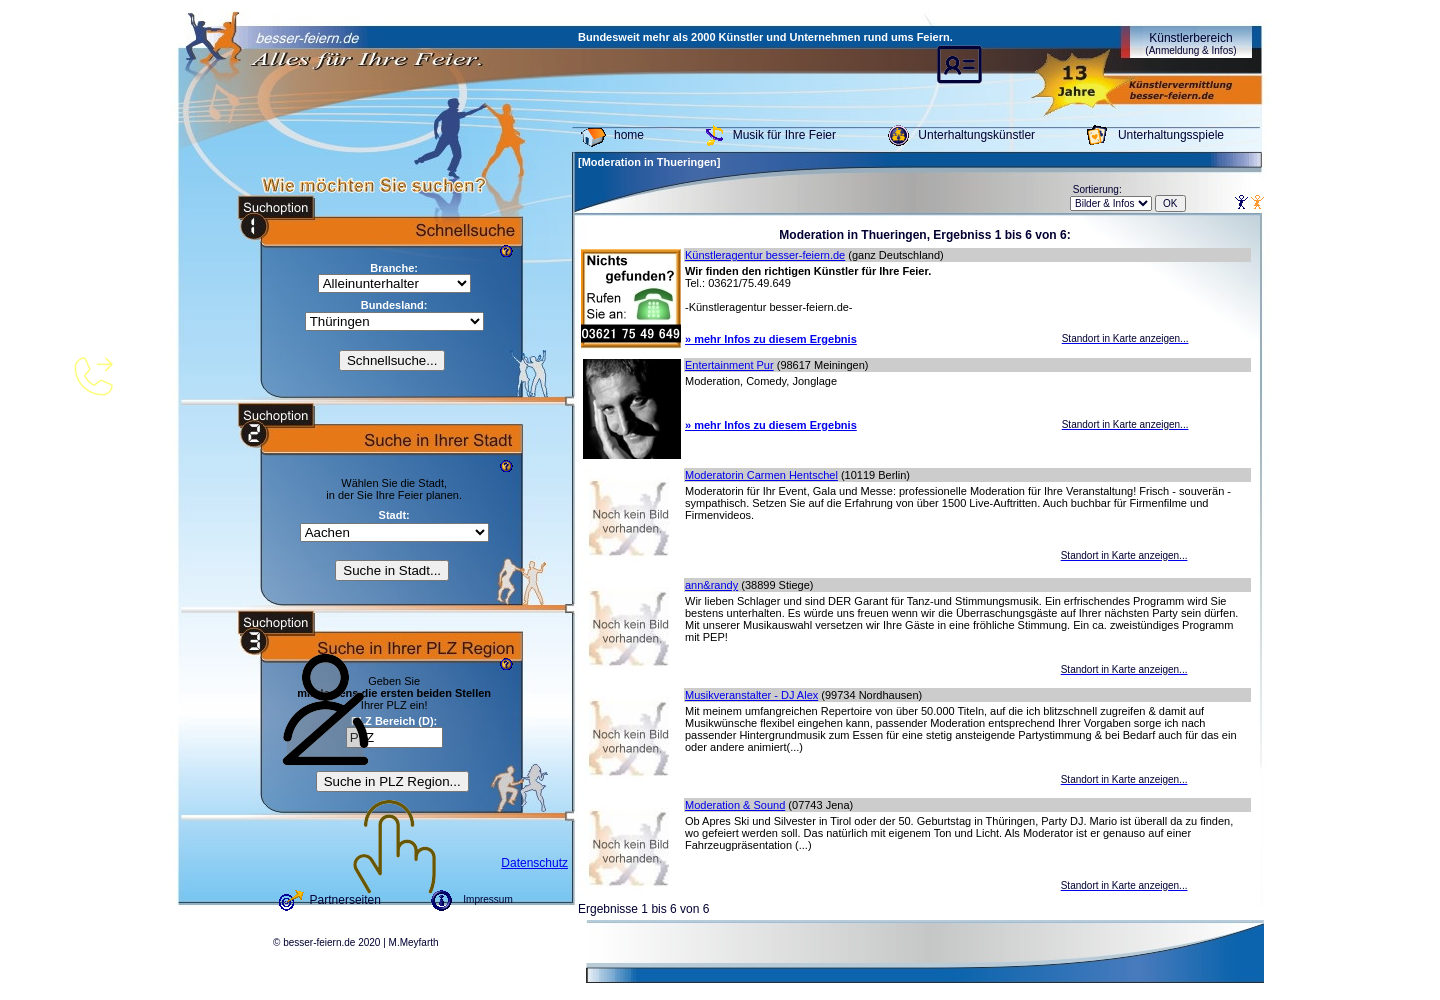 The width and height of the screenshot is (1440, 1000). Describe the element at coordinates (94, 375) in the screenshot. I see `transfer an active call` at that location.